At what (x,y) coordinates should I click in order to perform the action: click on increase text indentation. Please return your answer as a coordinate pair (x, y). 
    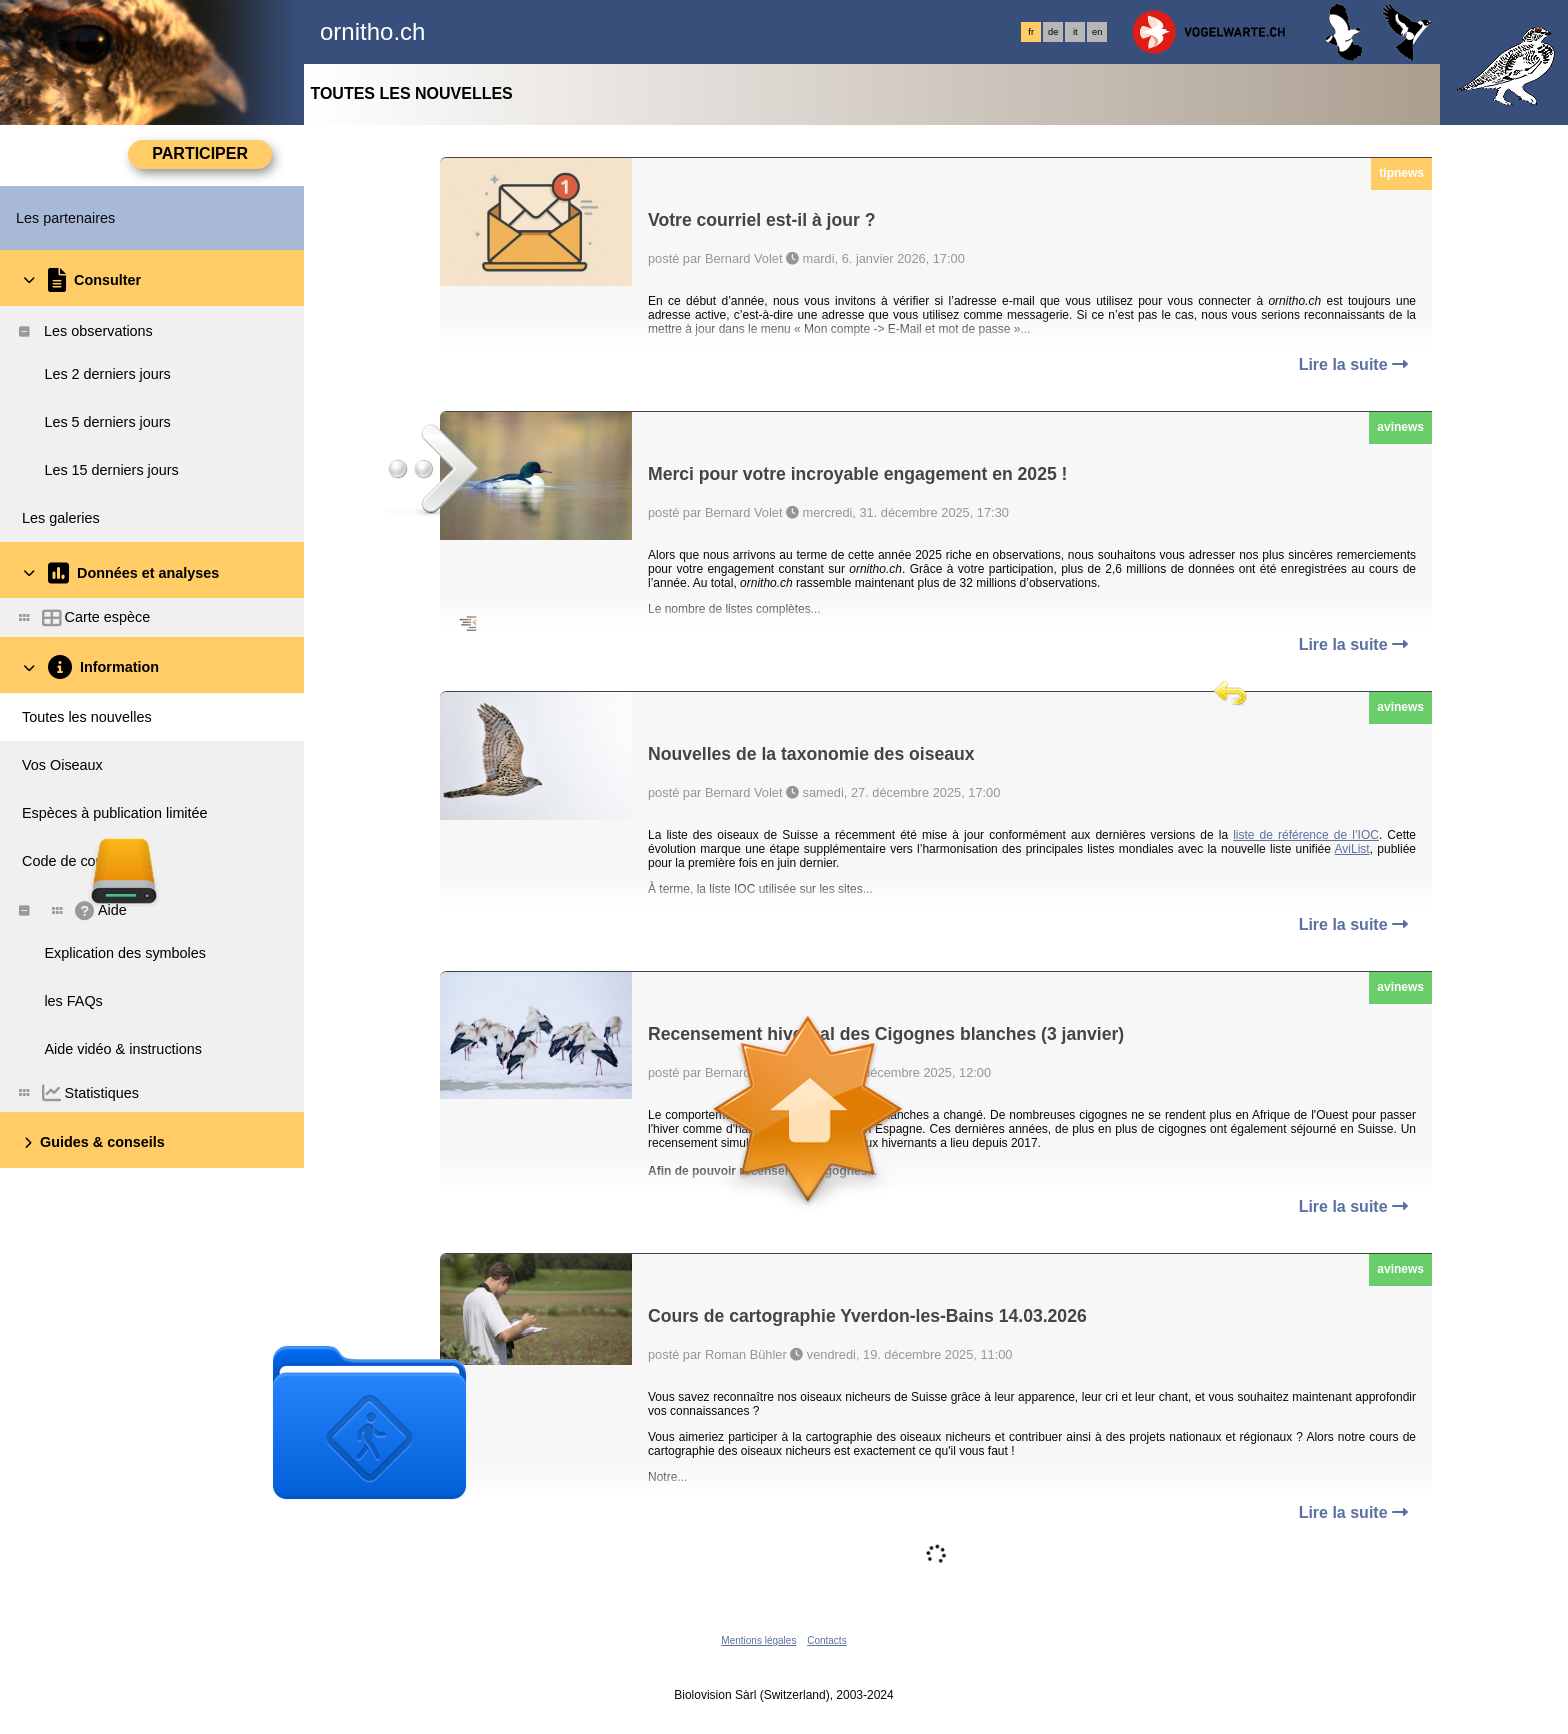
    Looking at the image, I should click on (468, 624).